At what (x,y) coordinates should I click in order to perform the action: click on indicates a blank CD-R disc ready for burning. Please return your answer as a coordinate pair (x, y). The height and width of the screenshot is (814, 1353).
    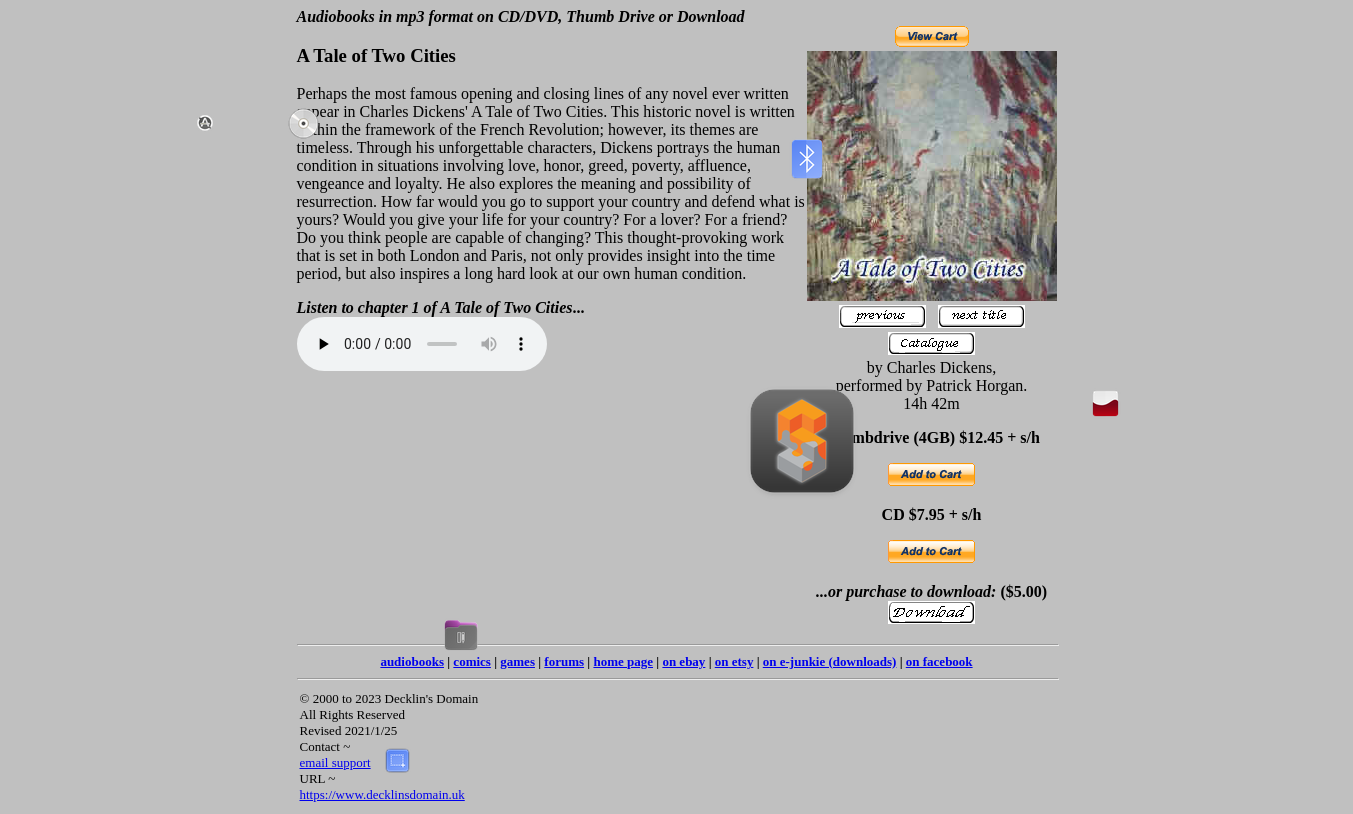
    Looking at the image, I should click on (303, 123).